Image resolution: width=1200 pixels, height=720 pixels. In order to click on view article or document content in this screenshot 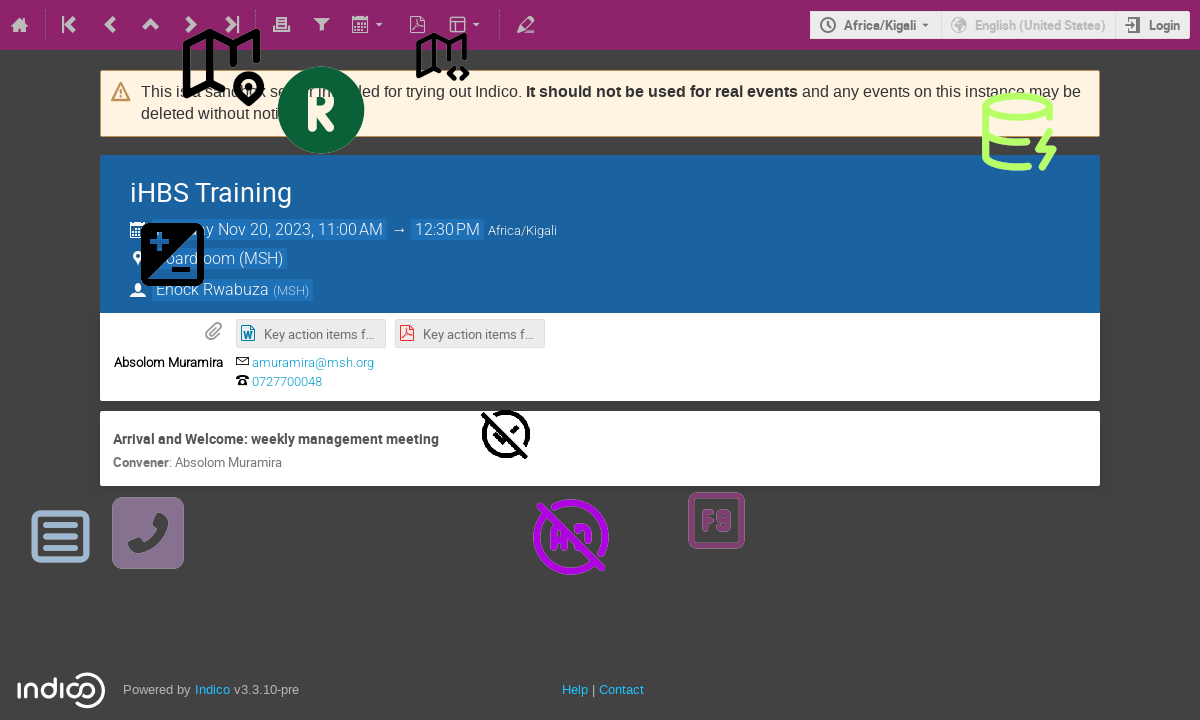, I will do `click(60, 536)`.